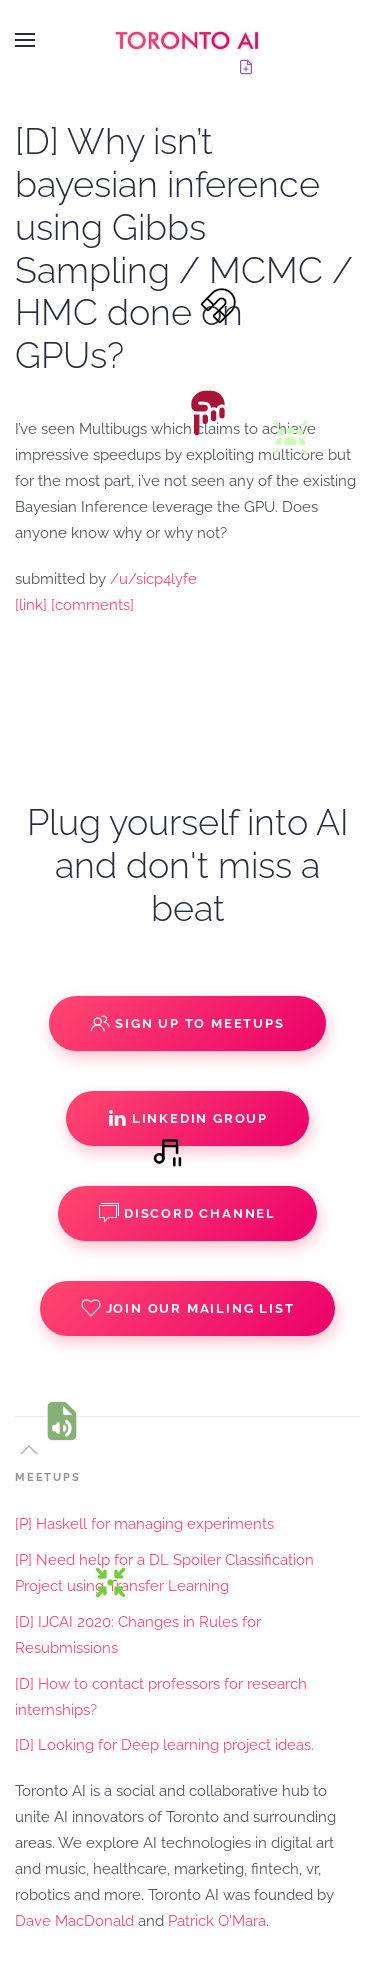  Describe the element at coordinates (110, 1582) in the screenshot. I see `collapse or minimize content to center` at that location.